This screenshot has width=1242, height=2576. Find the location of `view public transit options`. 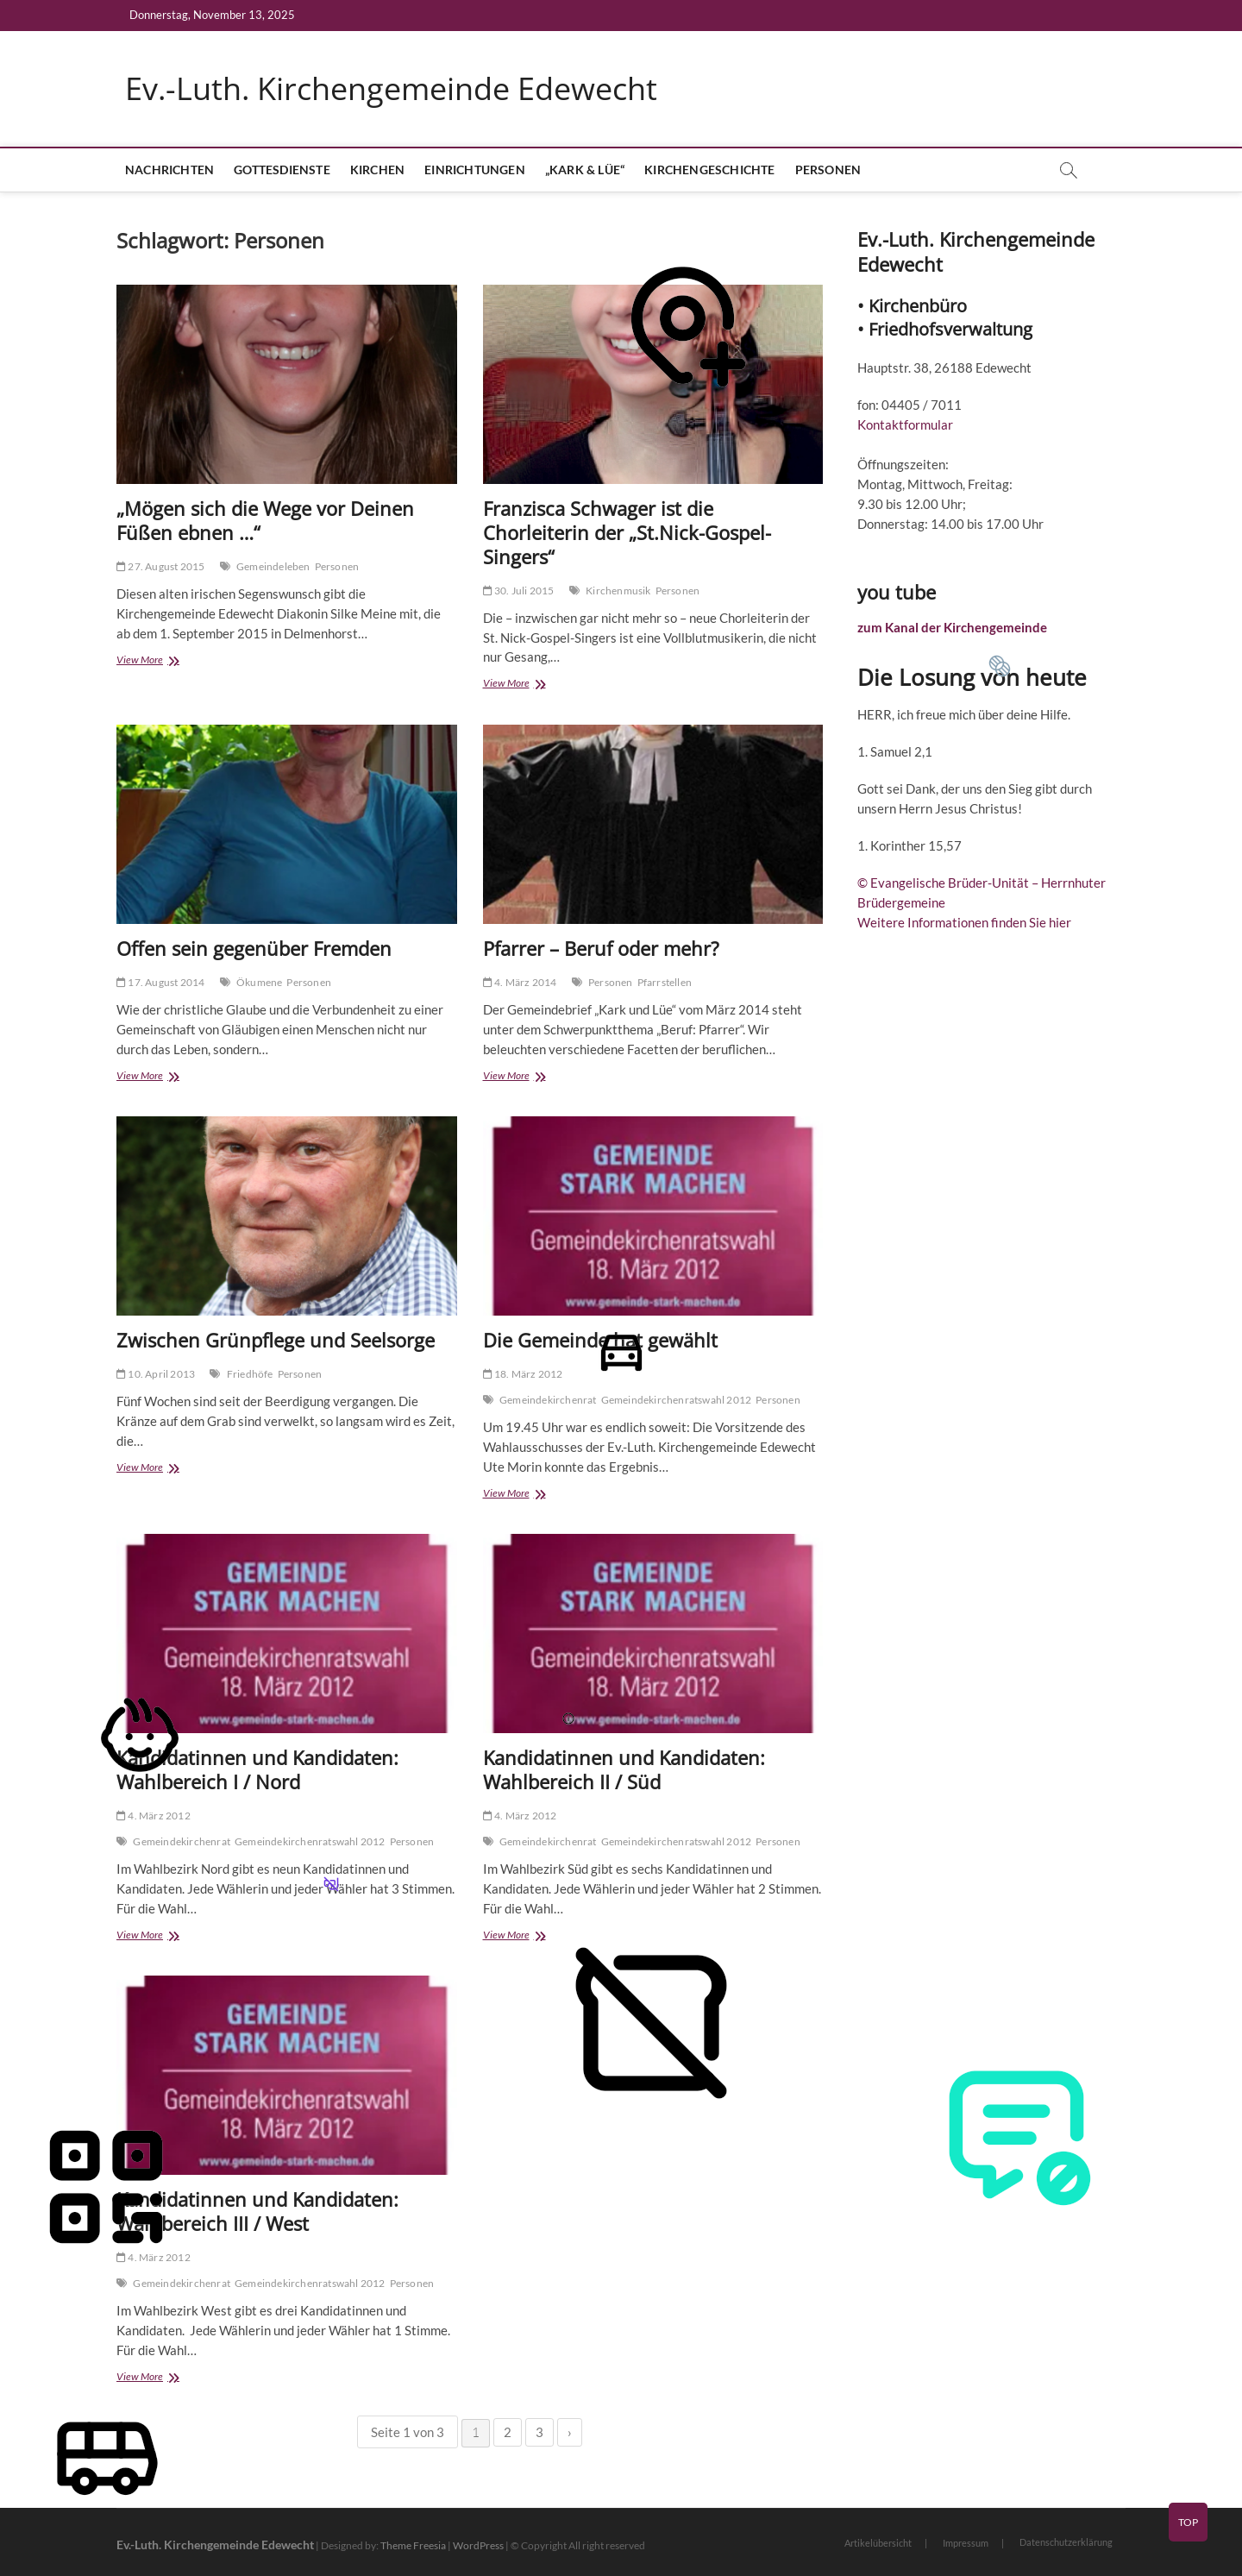

view public transit options is located at coordinates (107, 2453).